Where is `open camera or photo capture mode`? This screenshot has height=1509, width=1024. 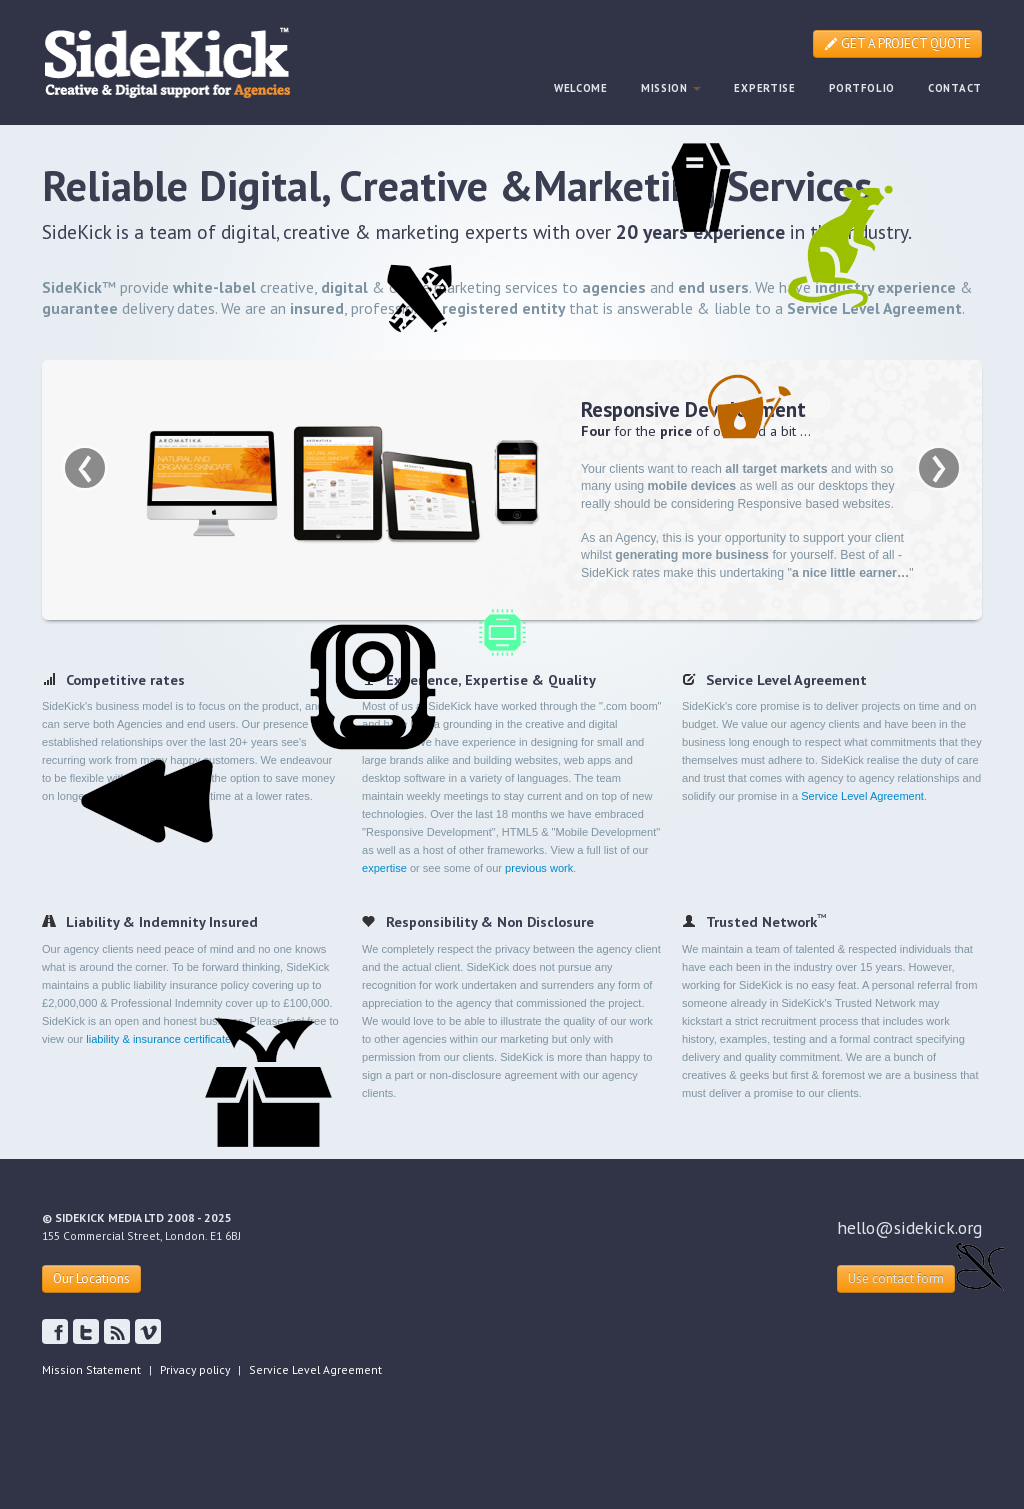
open camera or photo capture mode is located at coordinates (373, 687).